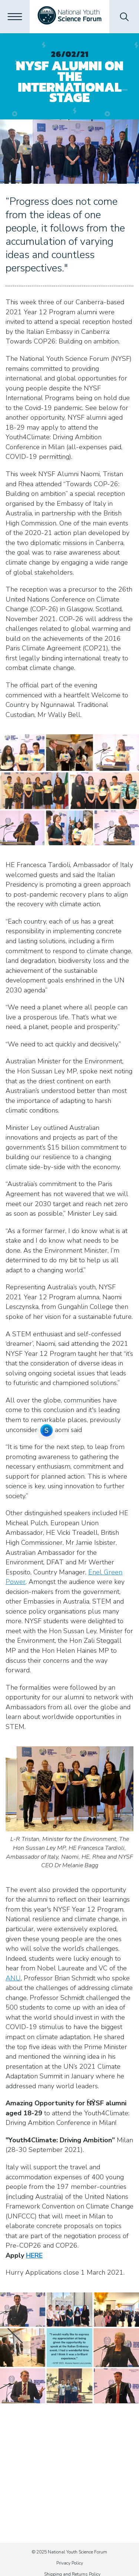  Describe the element at coordinates (15, 2336) in the screenshot. I see `indicates bluetooth is turned off or disabled` at that location.